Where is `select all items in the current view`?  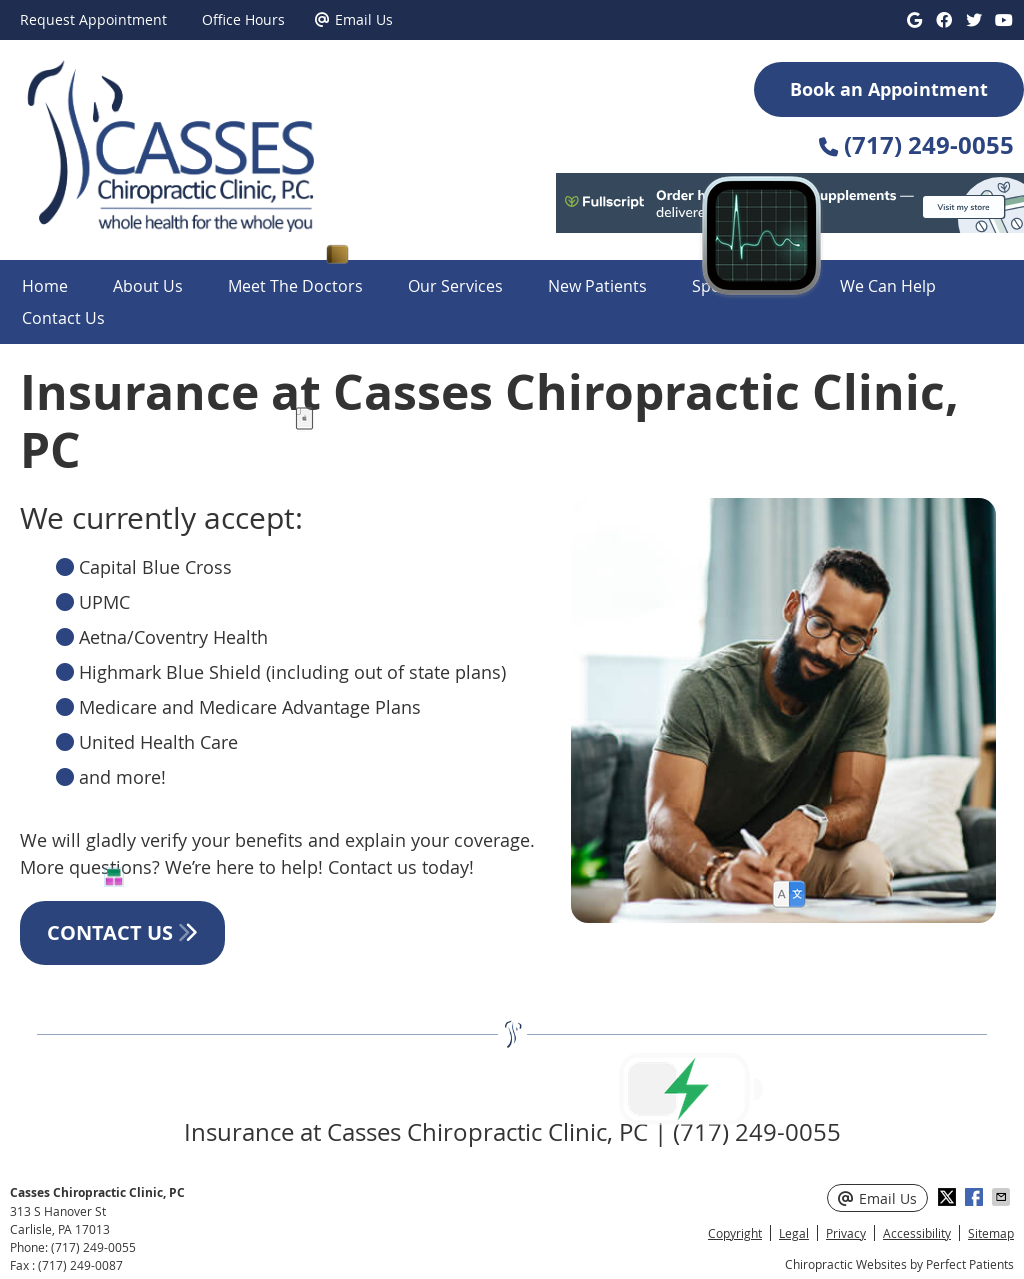 select all items in the current view is located at coordinates (114, 877).